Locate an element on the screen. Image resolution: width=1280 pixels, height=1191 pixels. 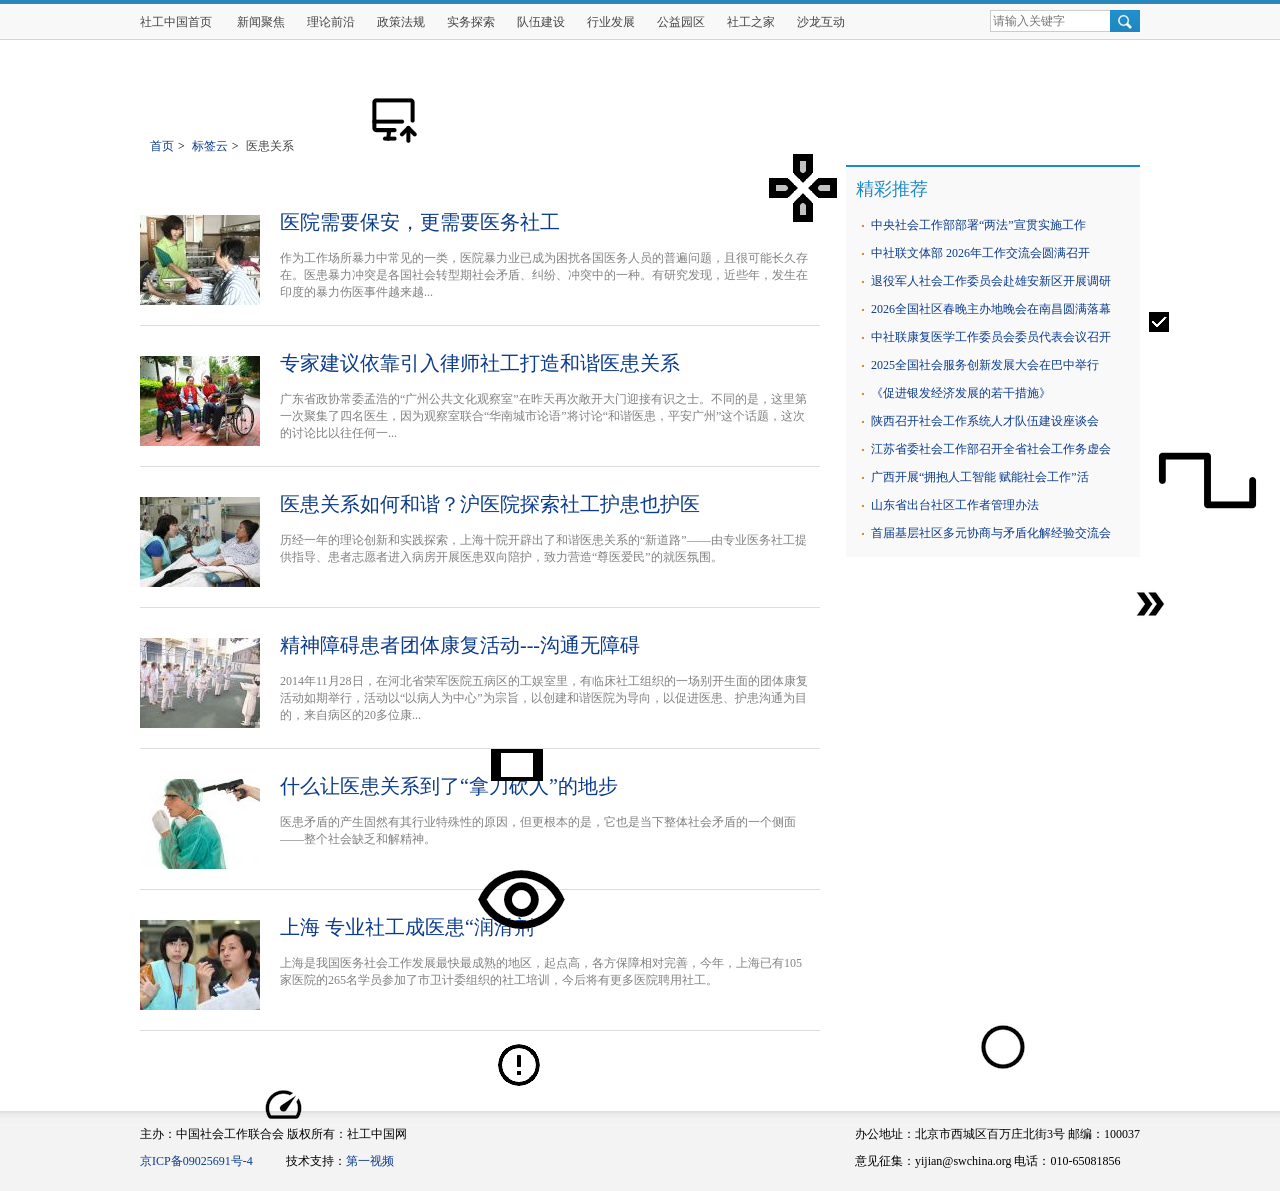
upload content to desktop computer is located at coordinates (393, 119).